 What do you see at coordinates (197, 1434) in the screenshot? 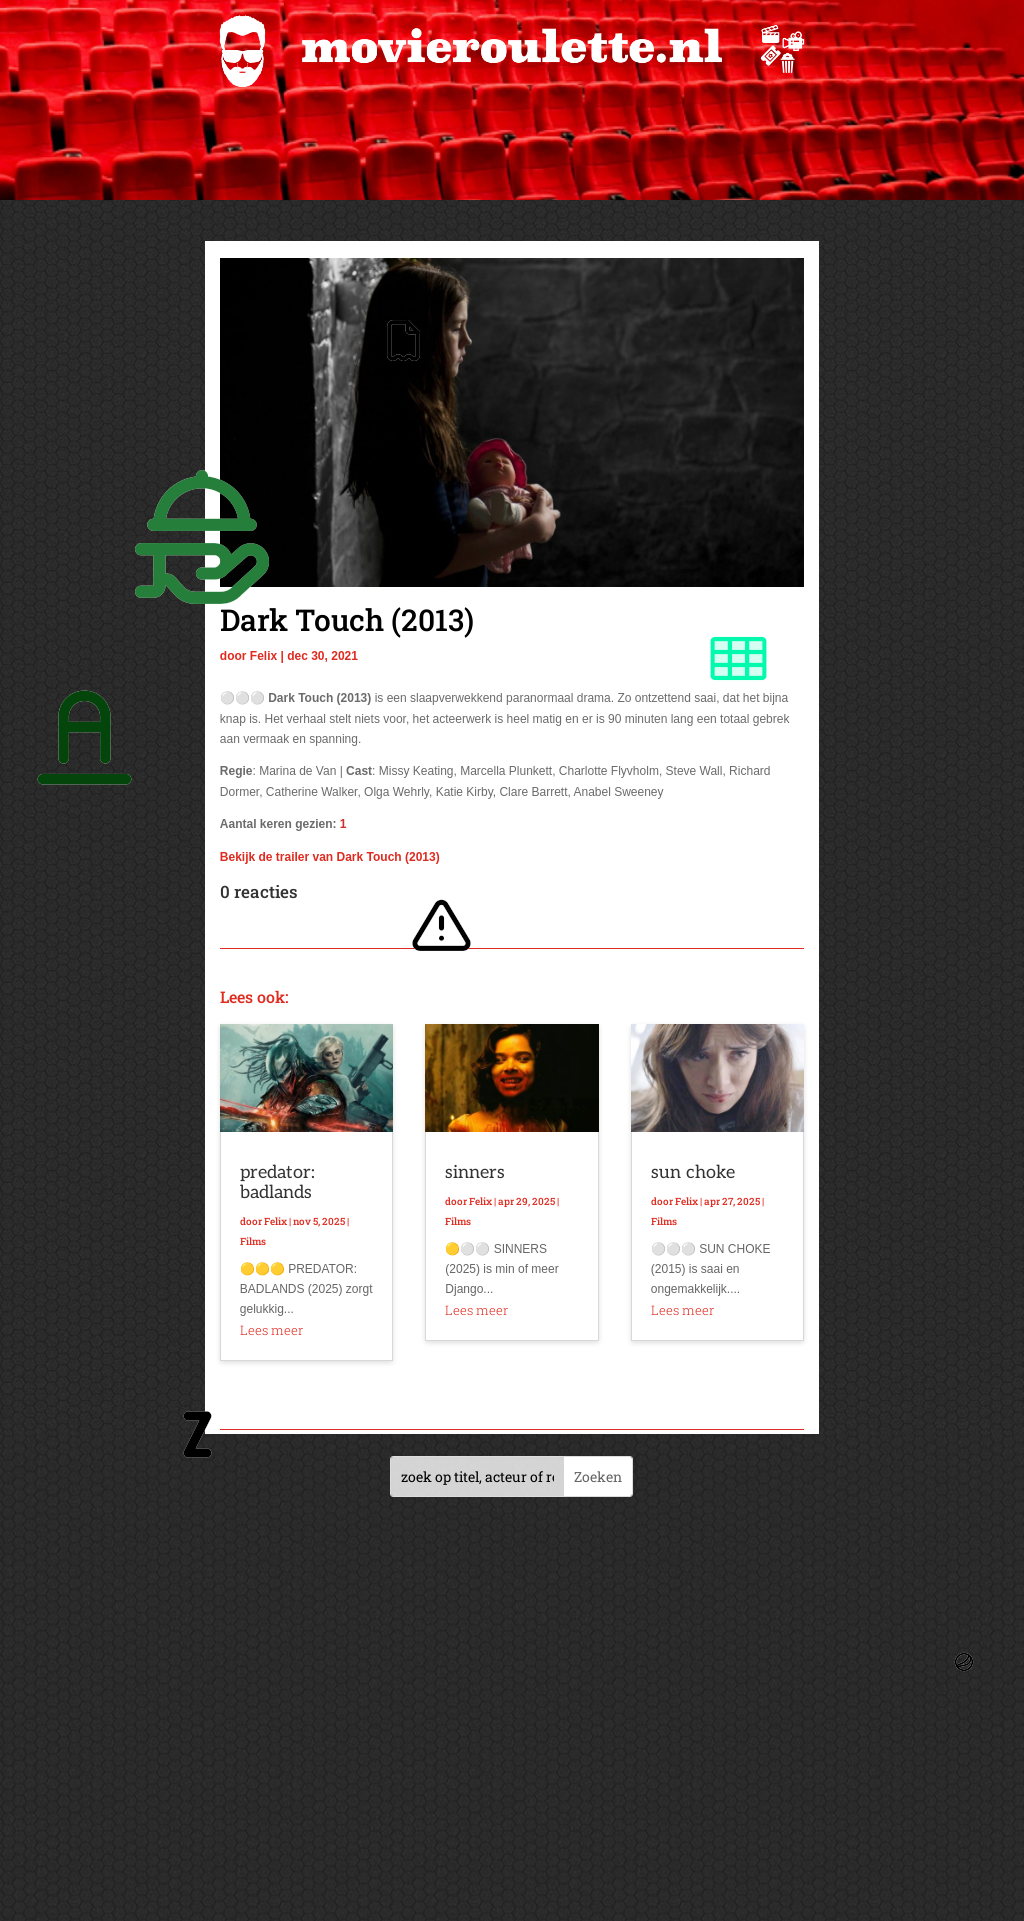
I see `indicates z-index or layer ordering option` at bounding box center [197, 1434].